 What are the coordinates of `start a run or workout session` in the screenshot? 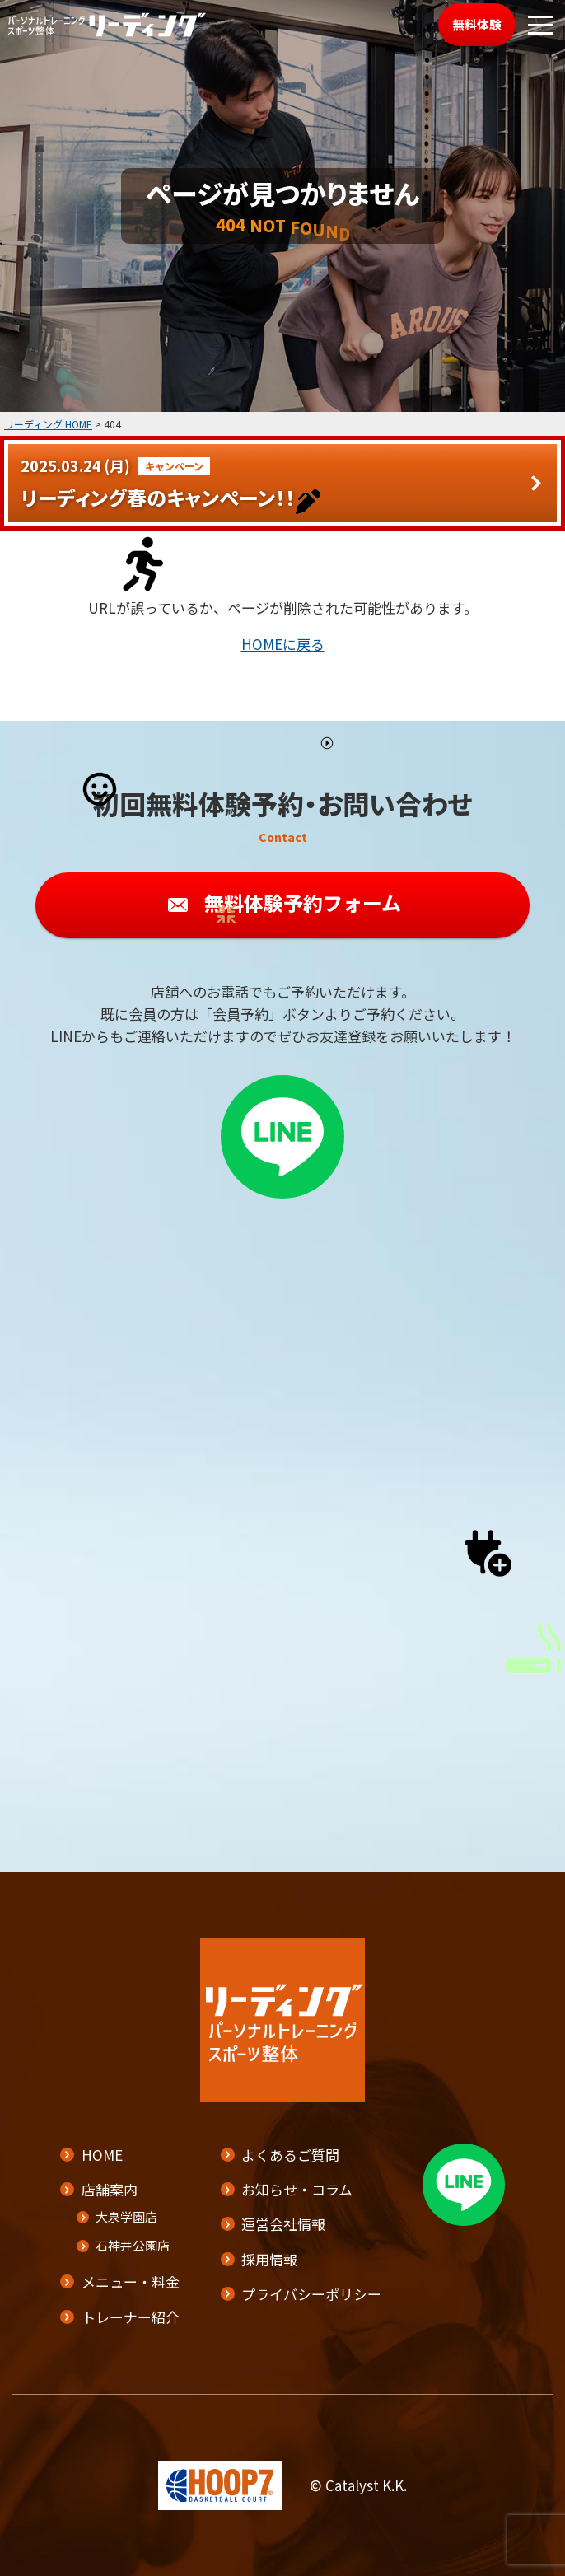 It's located at (144, 564).